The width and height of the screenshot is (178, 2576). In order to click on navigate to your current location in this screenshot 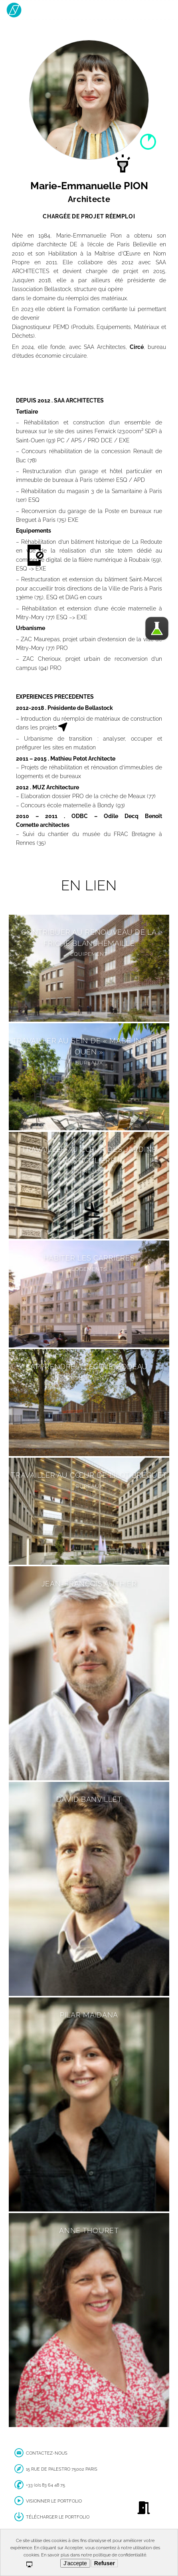, I will do `click(63, 727)`.